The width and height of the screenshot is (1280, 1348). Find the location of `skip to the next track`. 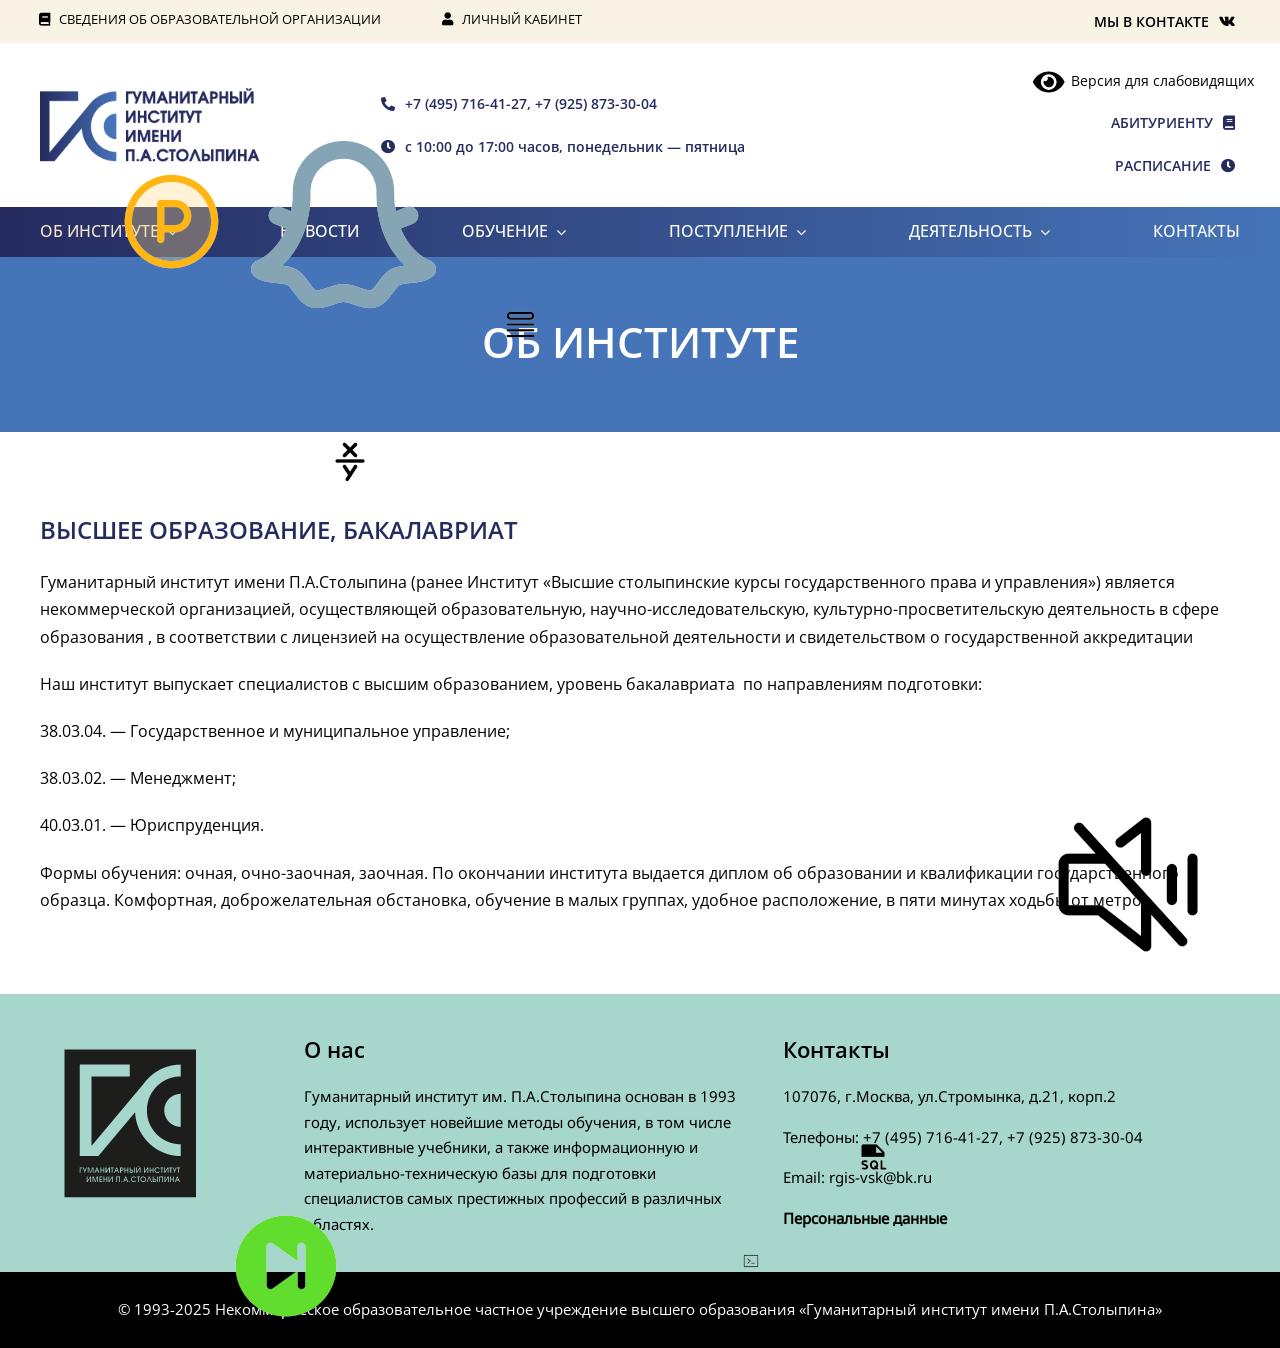

skip to the next track is located at coordinates (286, 1266).